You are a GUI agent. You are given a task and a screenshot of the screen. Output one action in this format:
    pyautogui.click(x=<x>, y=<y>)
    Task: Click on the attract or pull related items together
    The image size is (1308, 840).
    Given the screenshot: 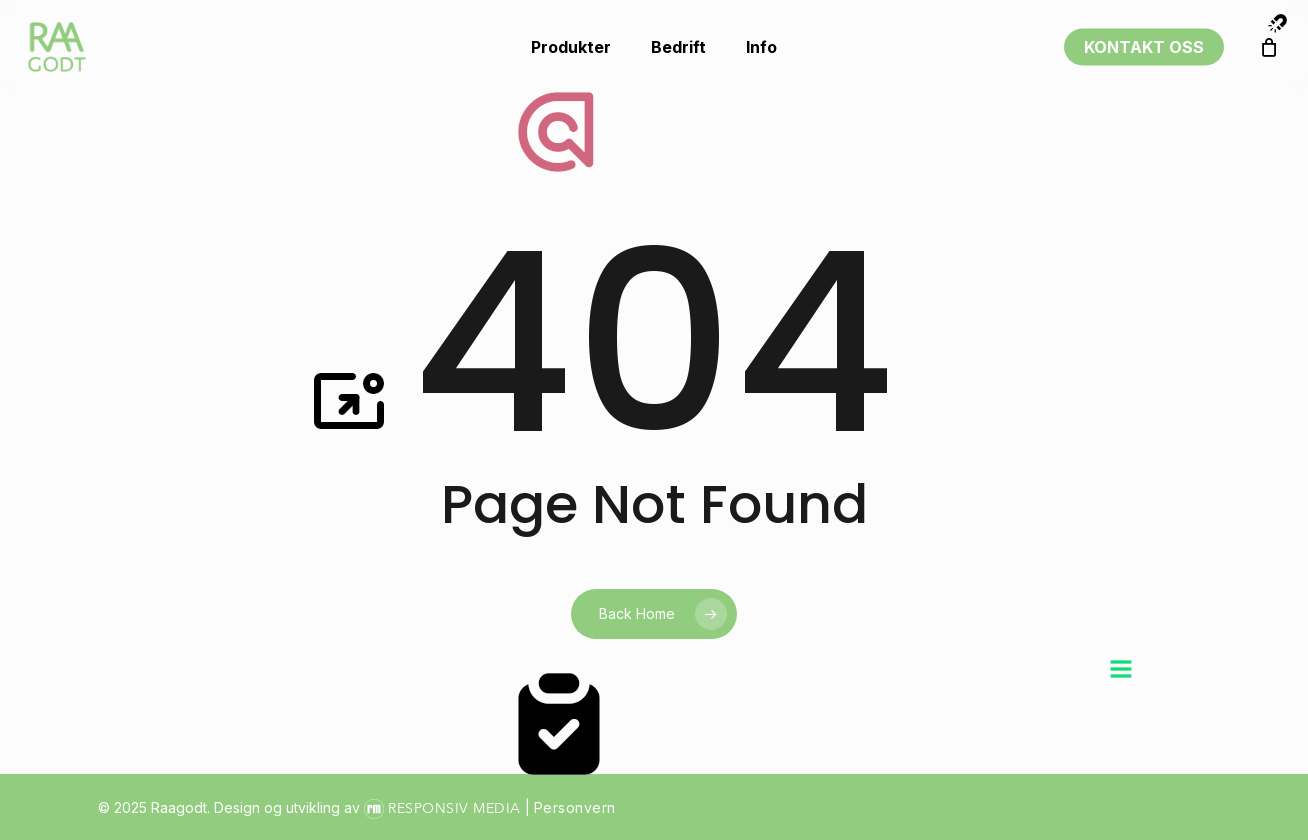 What is the action you would take?
    pyautogui.click(x=1278, y=23)
    